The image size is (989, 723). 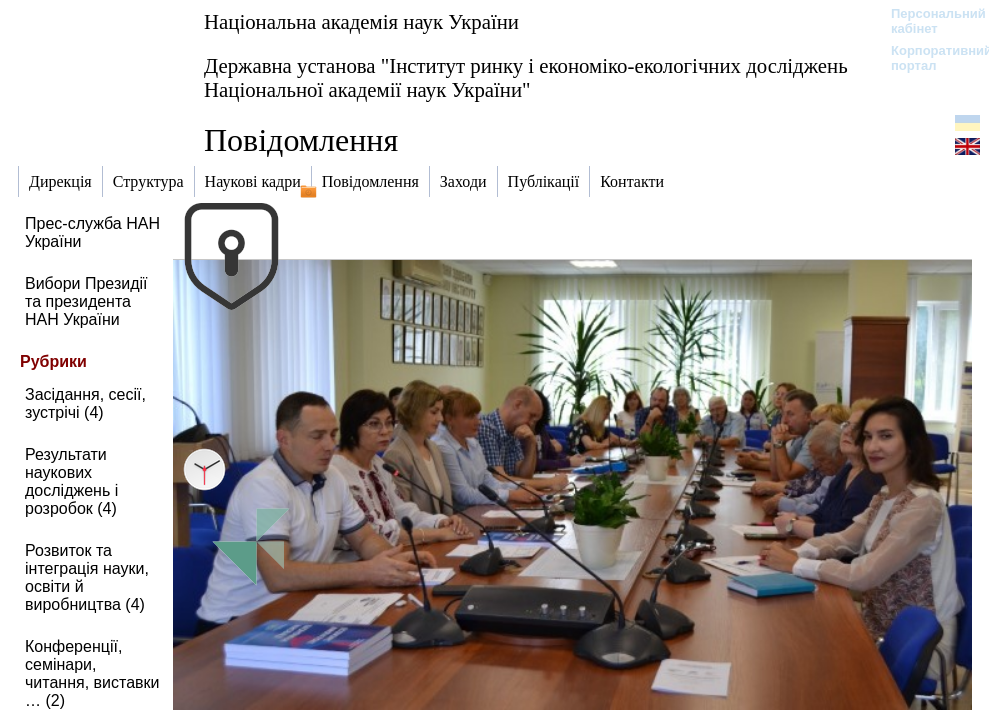 What do you see at coordinates (251, 547) in the screenshot?
I see `open the adwaita demo application` at bounding box center [251, 547].